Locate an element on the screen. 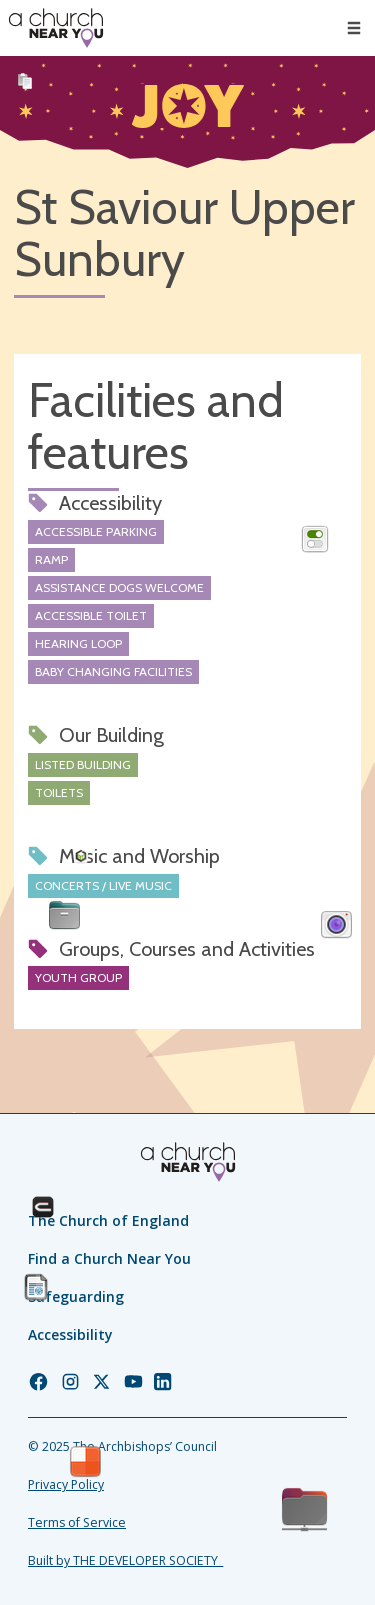 The height and width of the screenshot is (1605, 375). switch to the top-left workspace is located at coordinates (85, 1461).